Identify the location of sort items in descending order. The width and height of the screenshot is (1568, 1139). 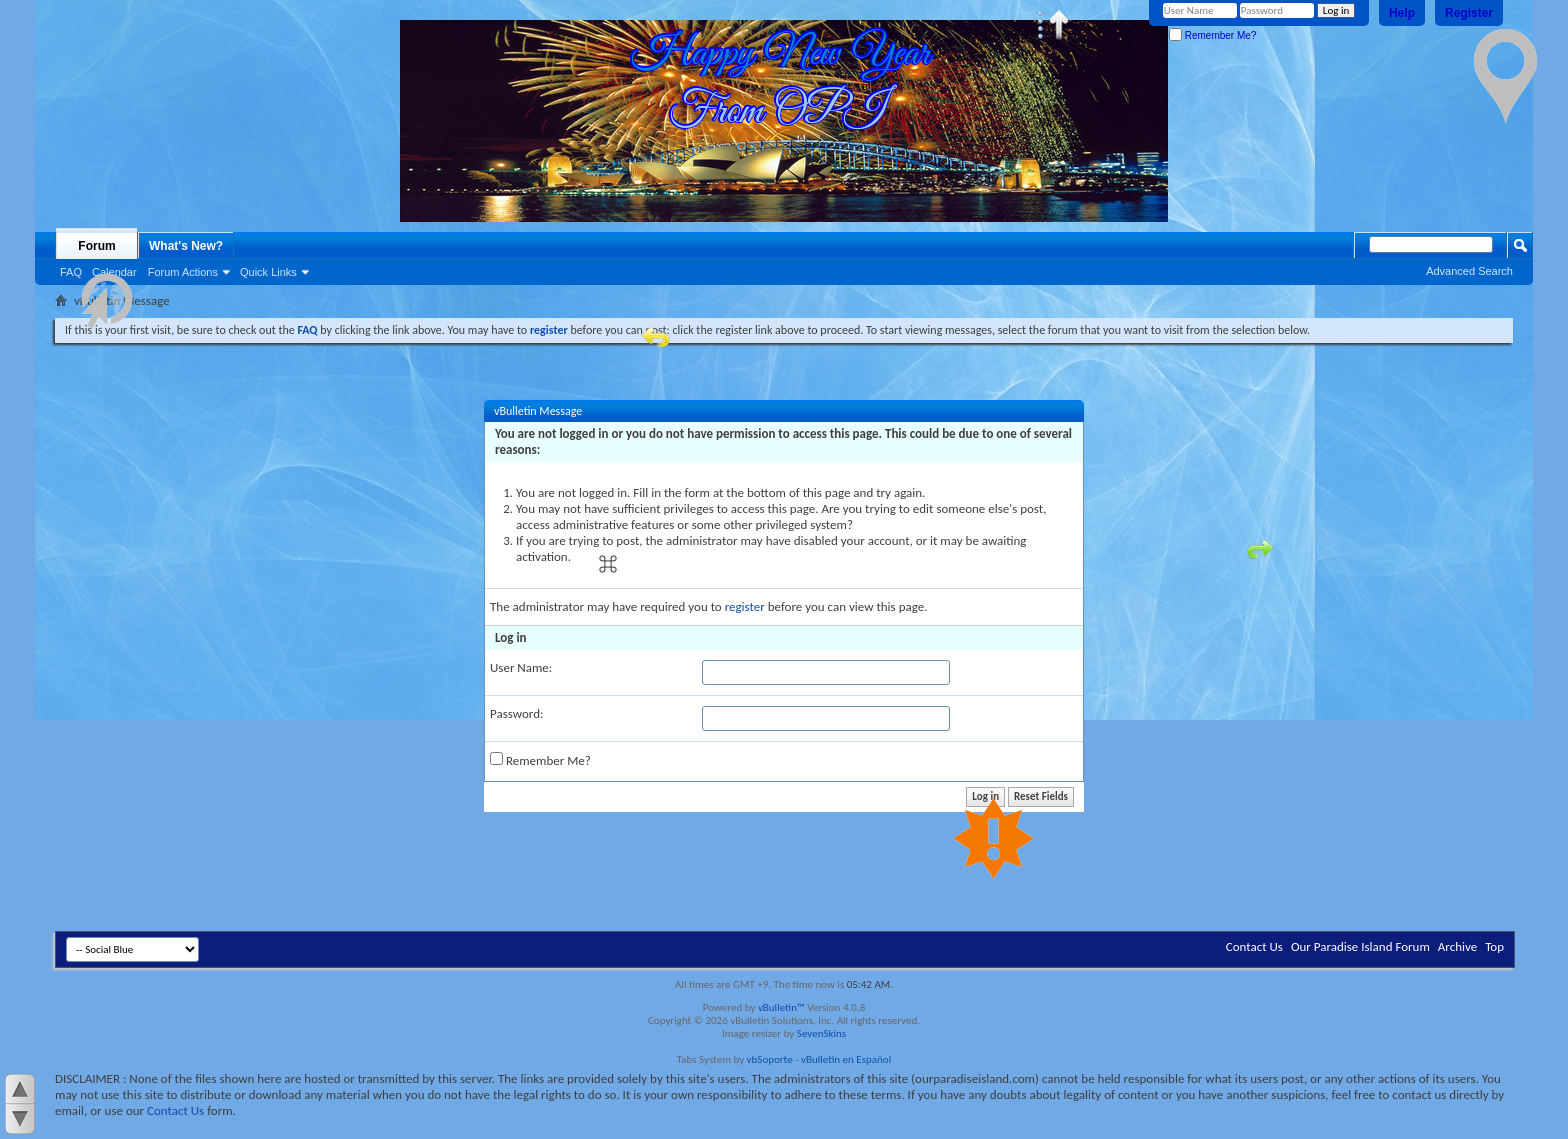
(1054, 25).